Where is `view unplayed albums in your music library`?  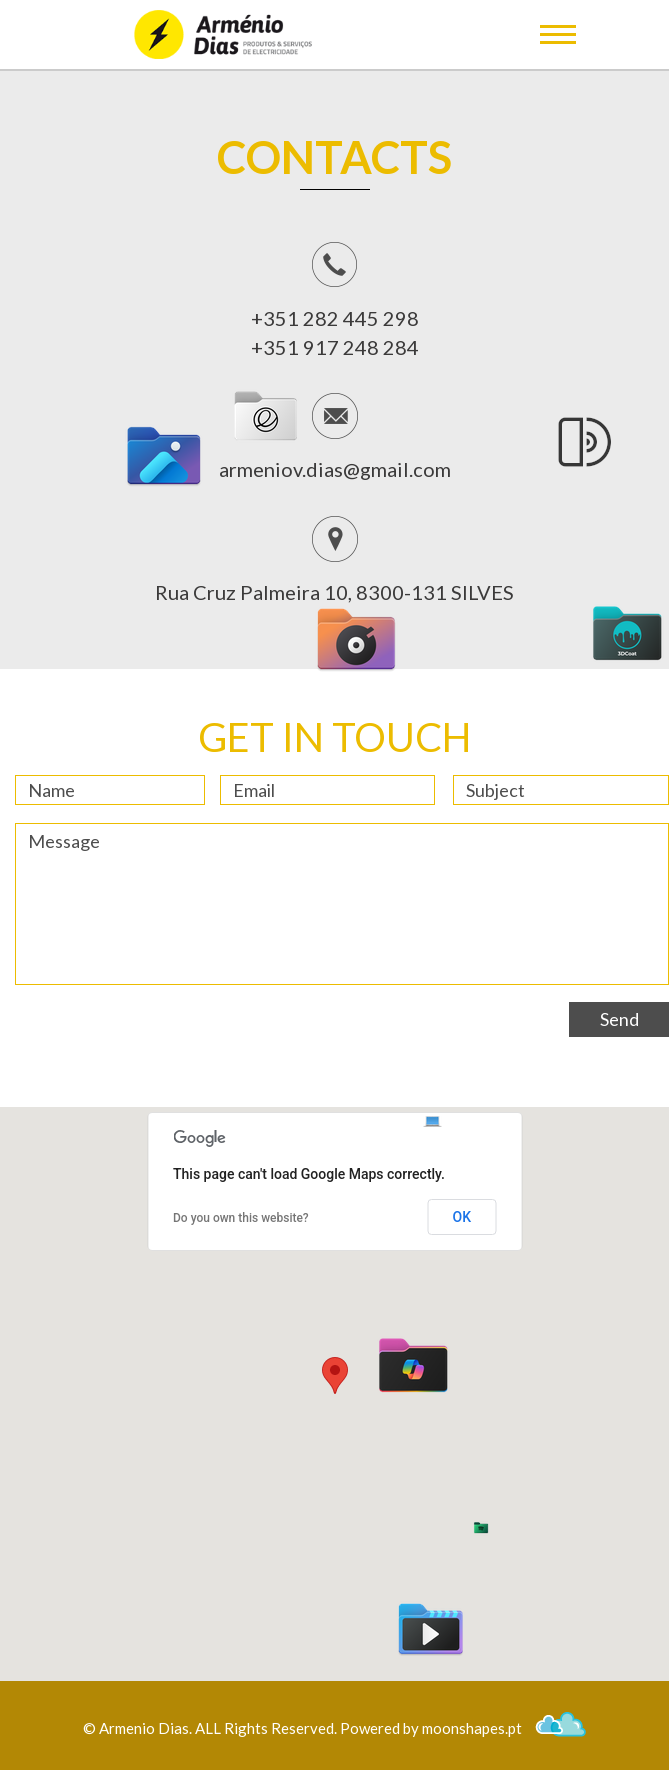 view unplayed albums in your music library is located at coordinates (583, 442).